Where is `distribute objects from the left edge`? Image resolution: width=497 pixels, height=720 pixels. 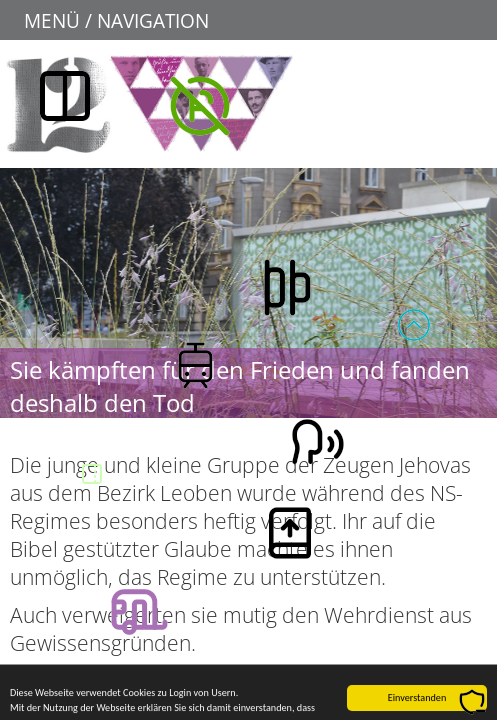 distribute objects from the left edge is located at coordinates (287, 287).